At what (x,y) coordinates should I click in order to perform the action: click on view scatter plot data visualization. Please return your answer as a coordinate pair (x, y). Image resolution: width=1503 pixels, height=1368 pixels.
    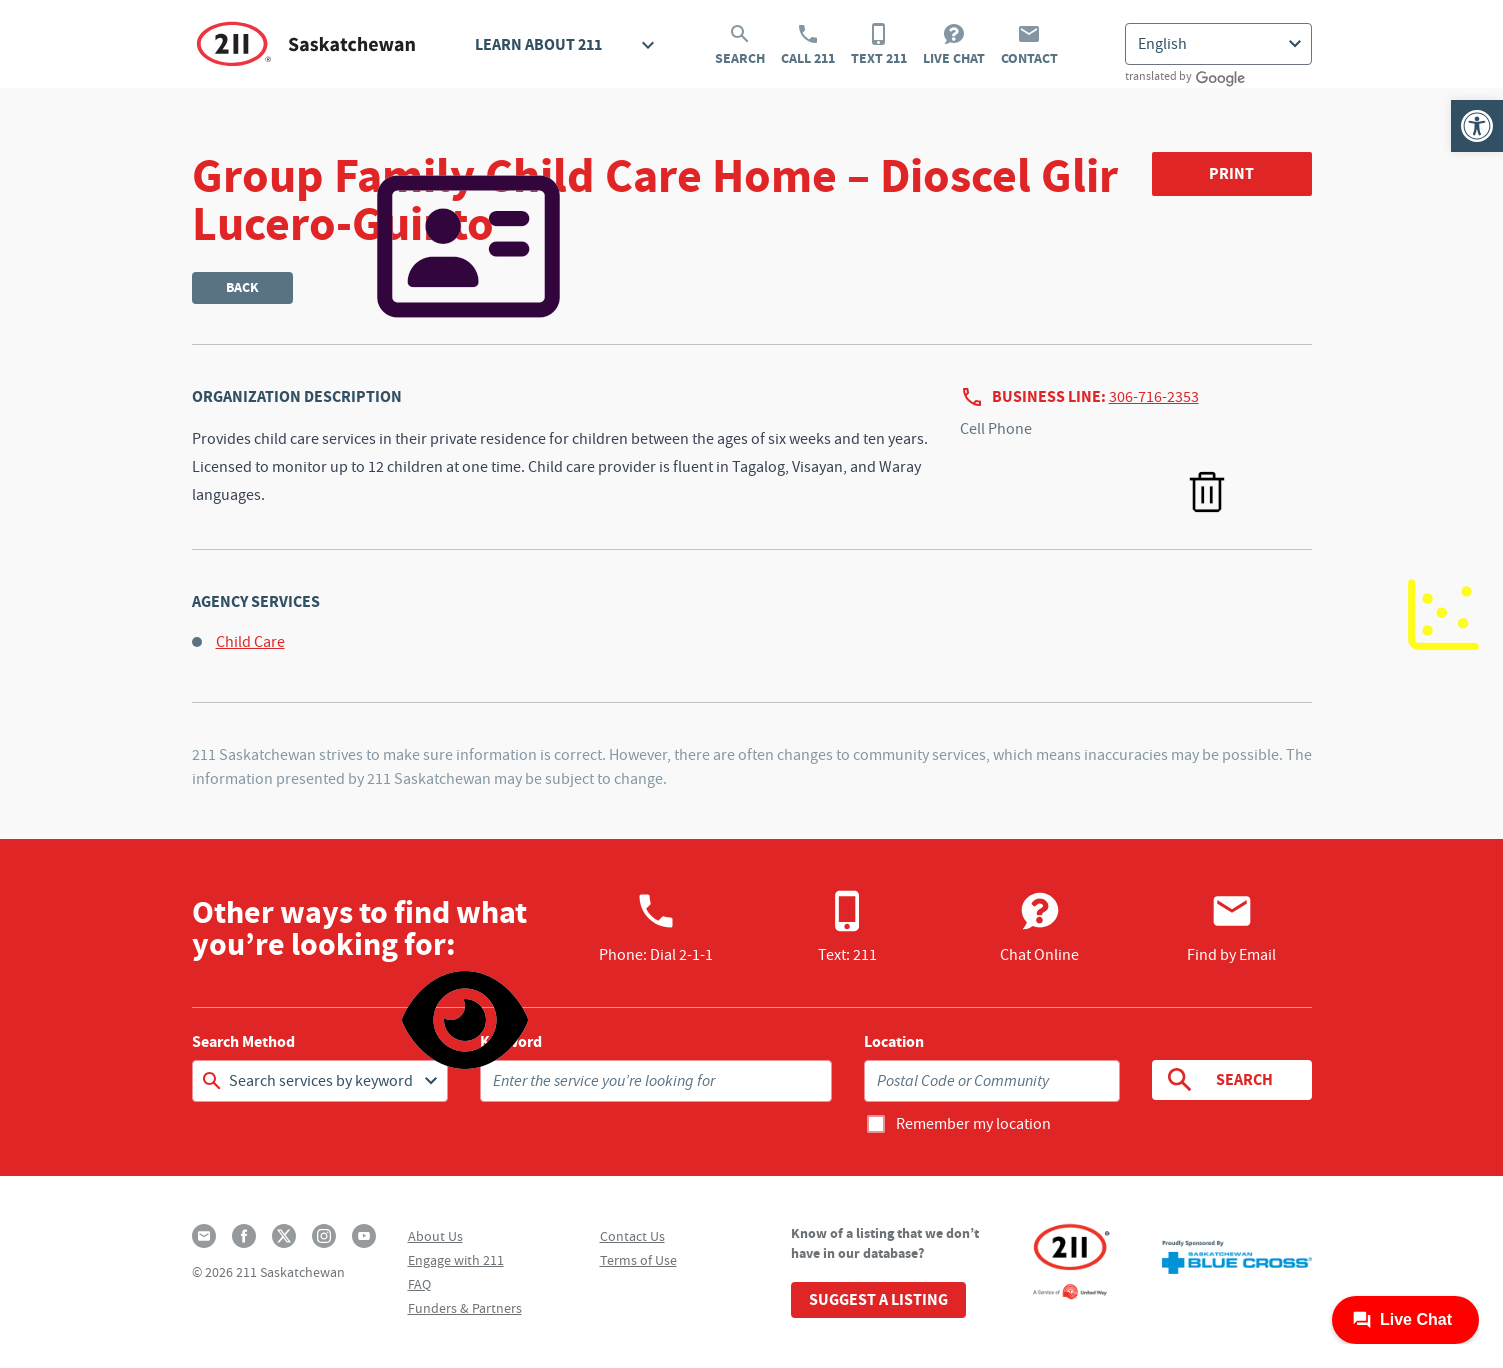
    Looking at the image, I should click on (1443, 614).